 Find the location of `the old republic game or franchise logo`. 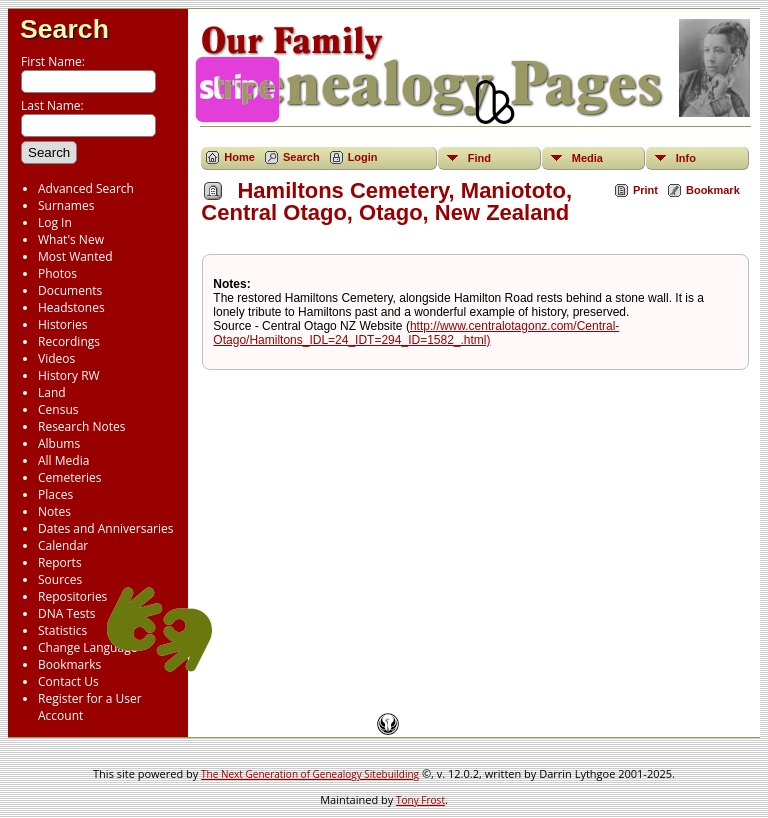

the old republic game or franchise logo is located at coordinates (388, 724).